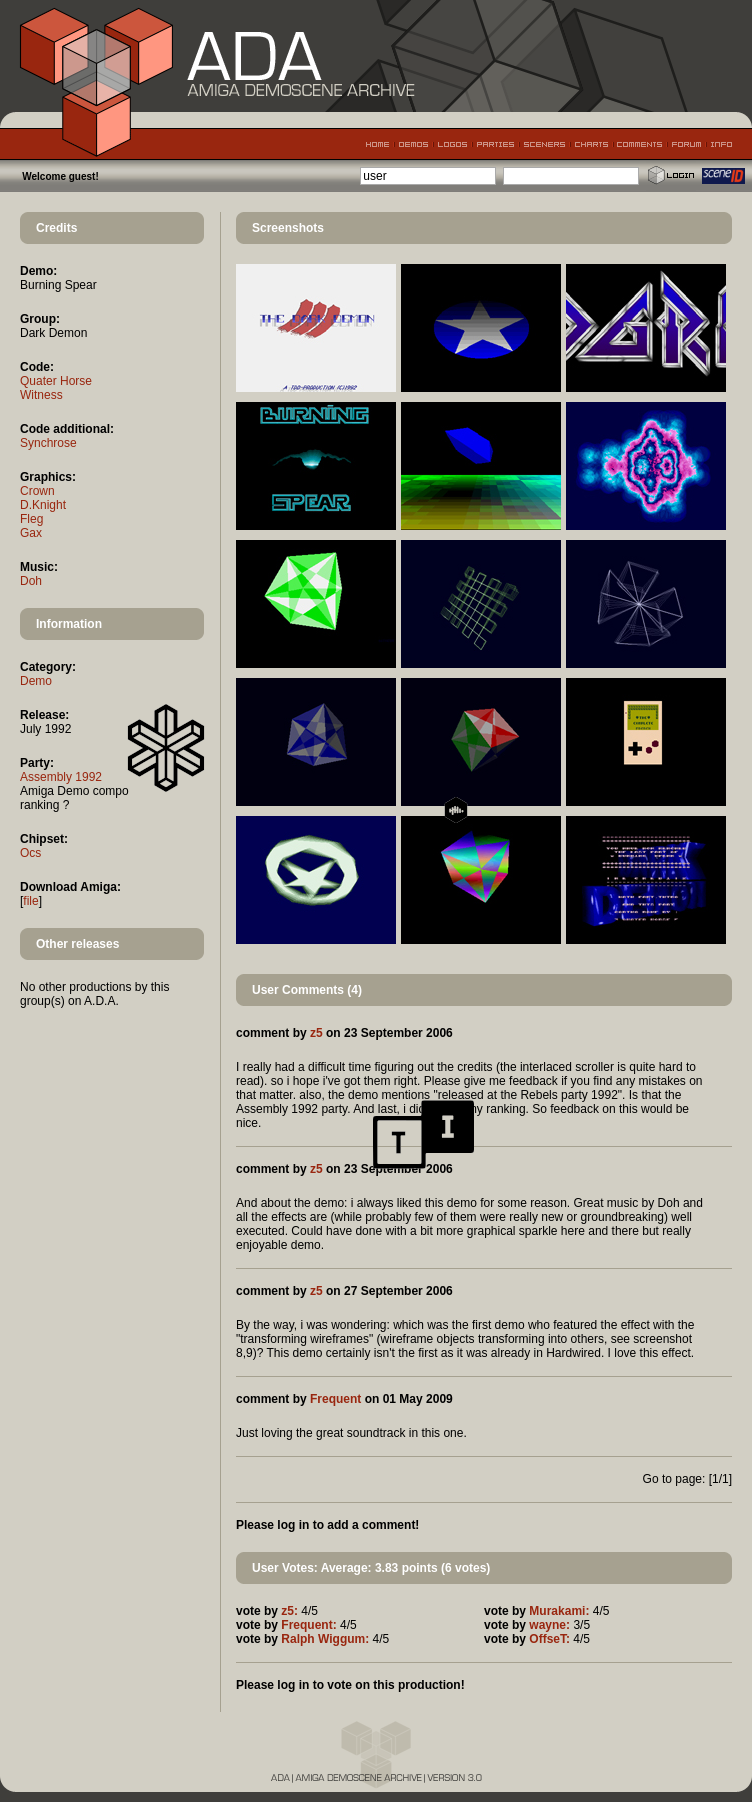  Describe the element at coordinates (166, 748) in the screenshot. I see `matternet company logo` at that location.